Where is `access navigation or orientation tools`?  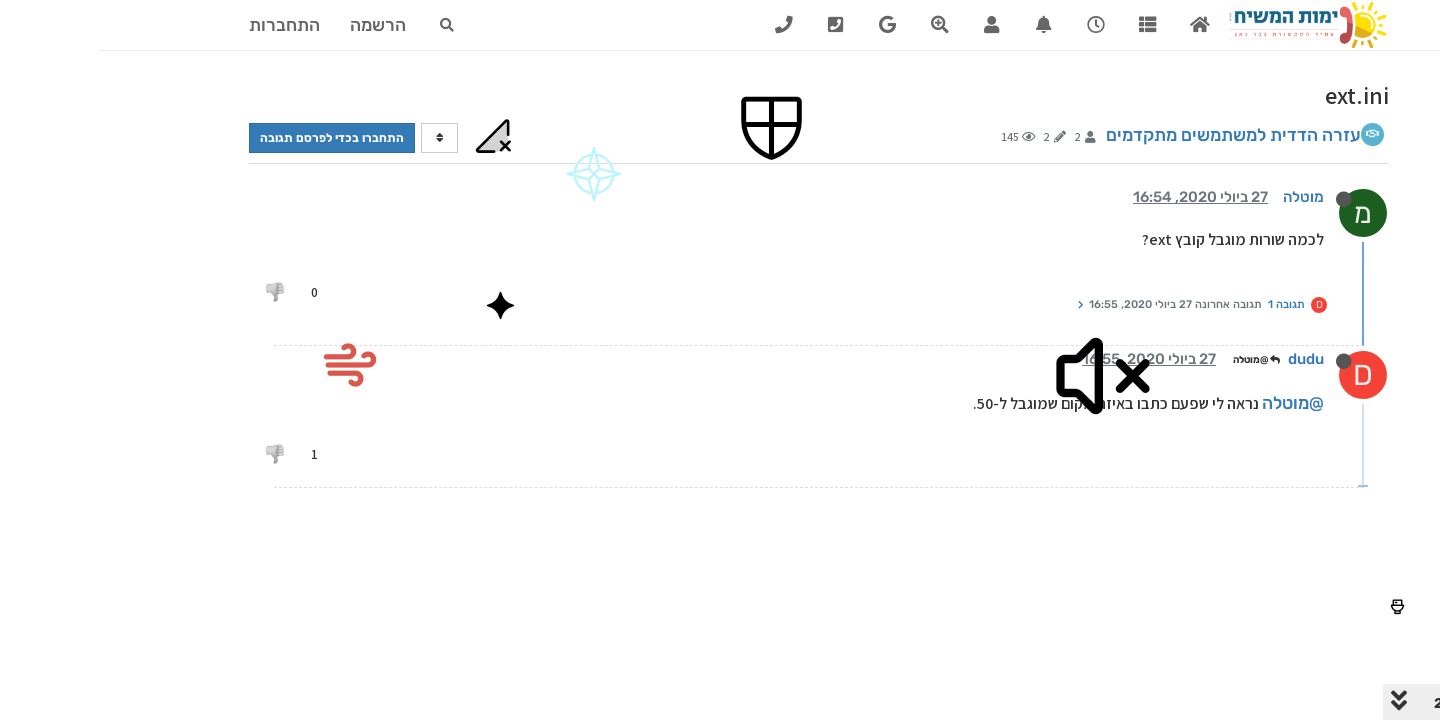
access navigation or orientation tools is located at coordinates (594, 174).